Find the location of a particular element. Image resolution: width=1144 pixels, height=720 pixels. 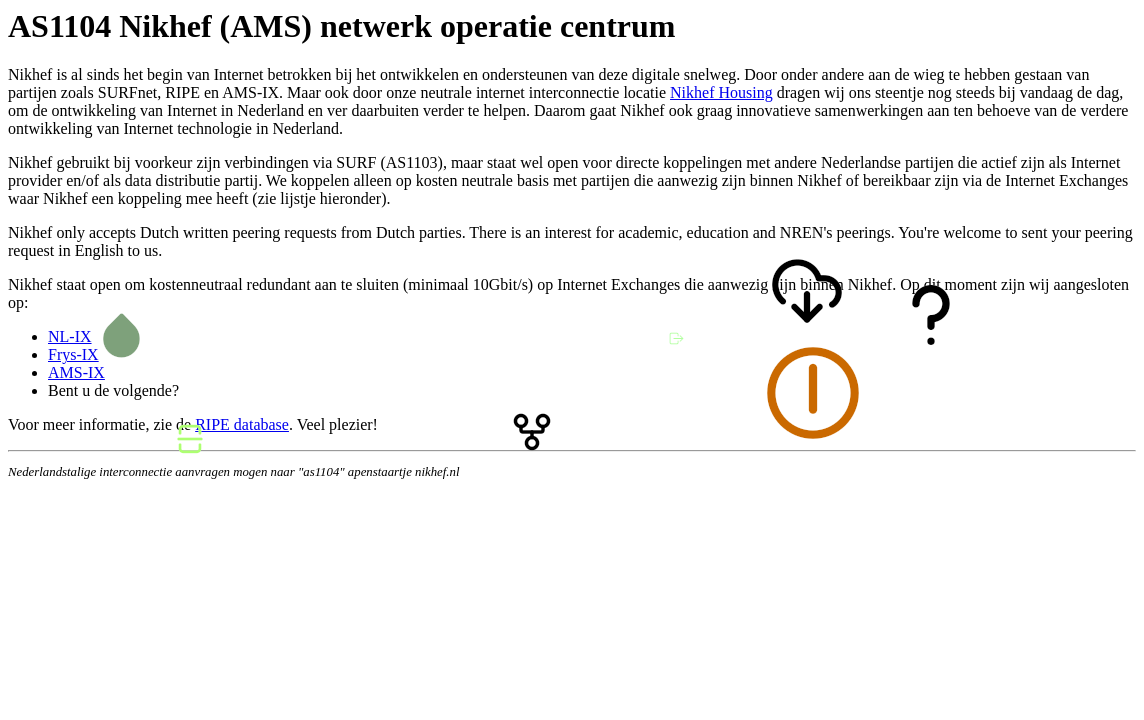

indicates 6 o'clock time is located at coordinates (813, 393).